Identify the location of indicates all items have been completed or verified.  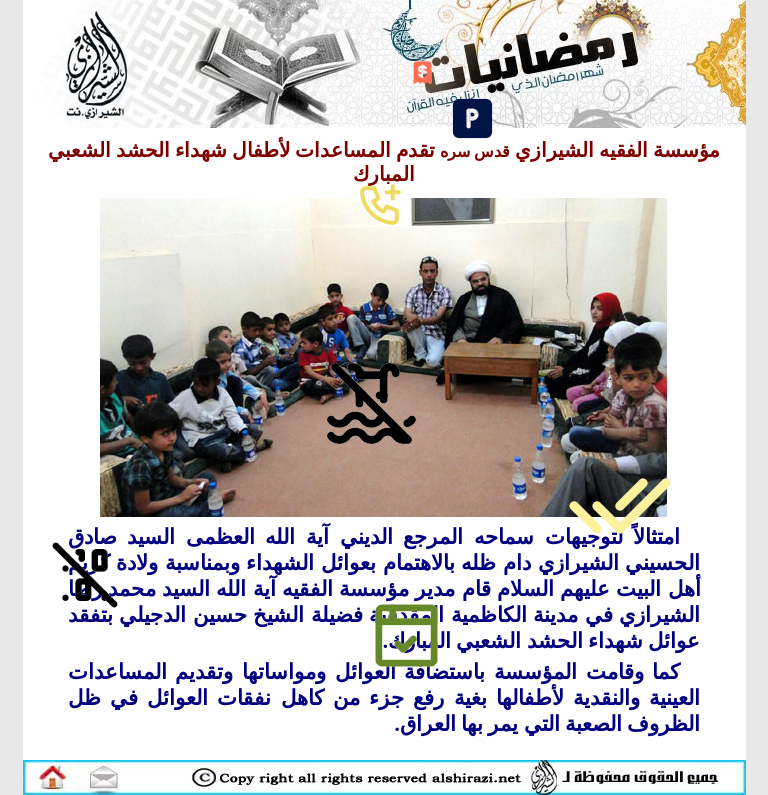
(620, 506).